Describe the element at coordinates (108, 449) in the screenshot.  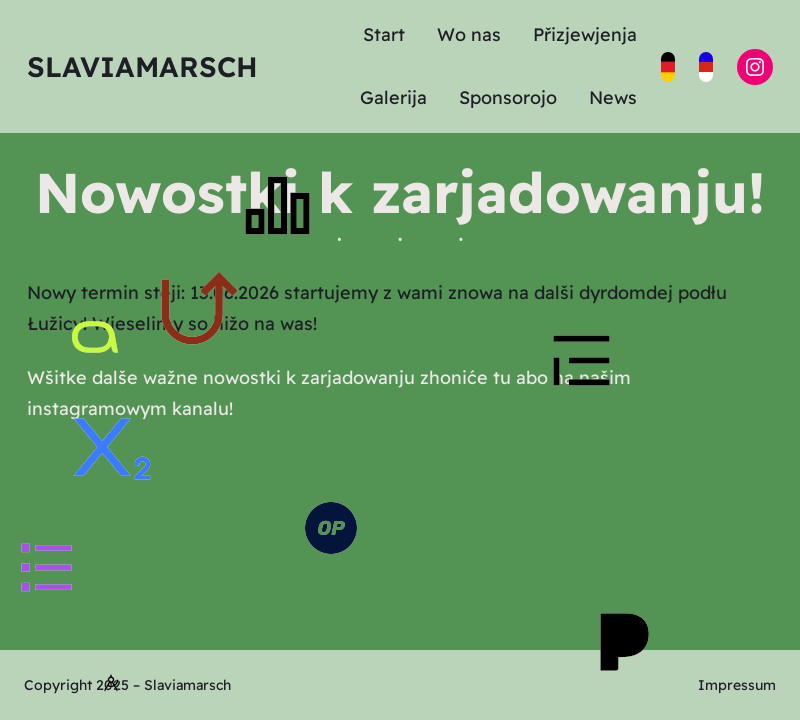
I see `format text as subscript` at that location.